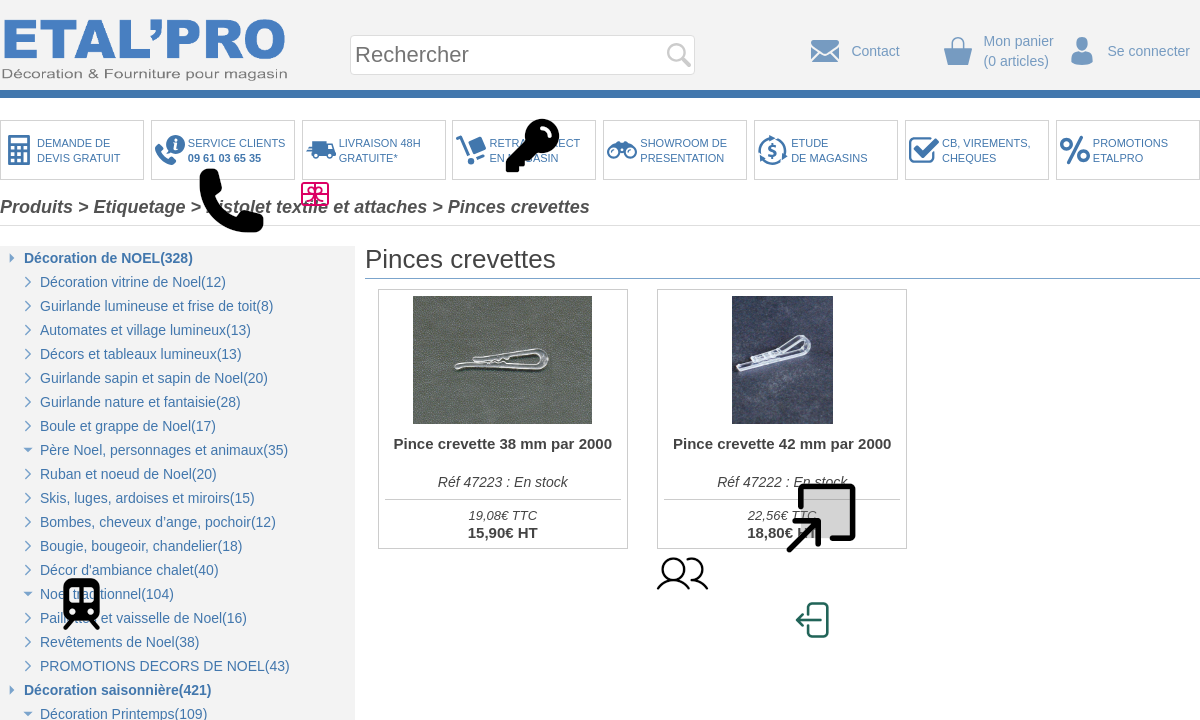  Describe the element at coordinates (815, 620) in the screenshot. I see `log out of your account` at that location.